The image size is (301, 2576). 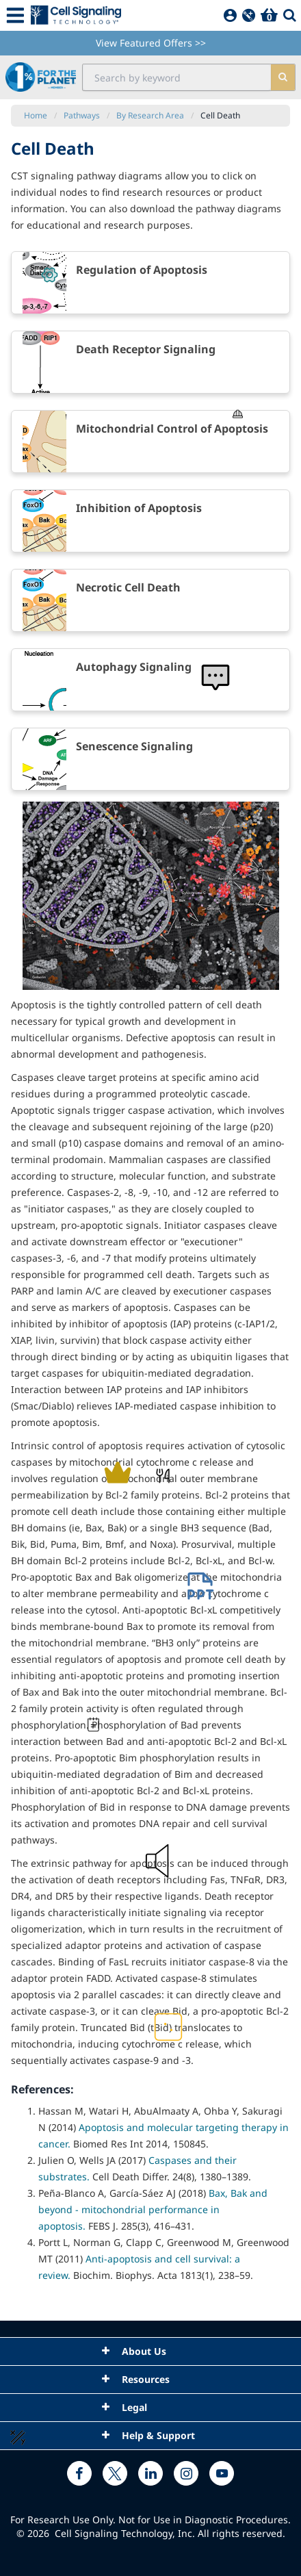 I want to click on access construction or worksite tools, so click(x=237, y=414).